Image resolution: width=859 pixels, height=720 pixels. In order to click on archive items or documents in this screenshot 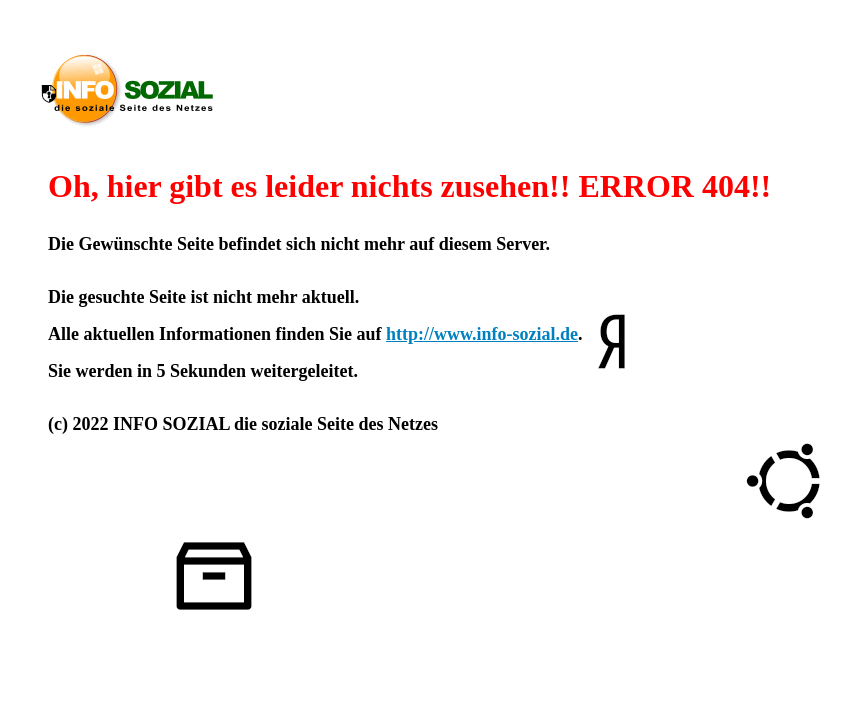, I will do `click(214, 576)`.